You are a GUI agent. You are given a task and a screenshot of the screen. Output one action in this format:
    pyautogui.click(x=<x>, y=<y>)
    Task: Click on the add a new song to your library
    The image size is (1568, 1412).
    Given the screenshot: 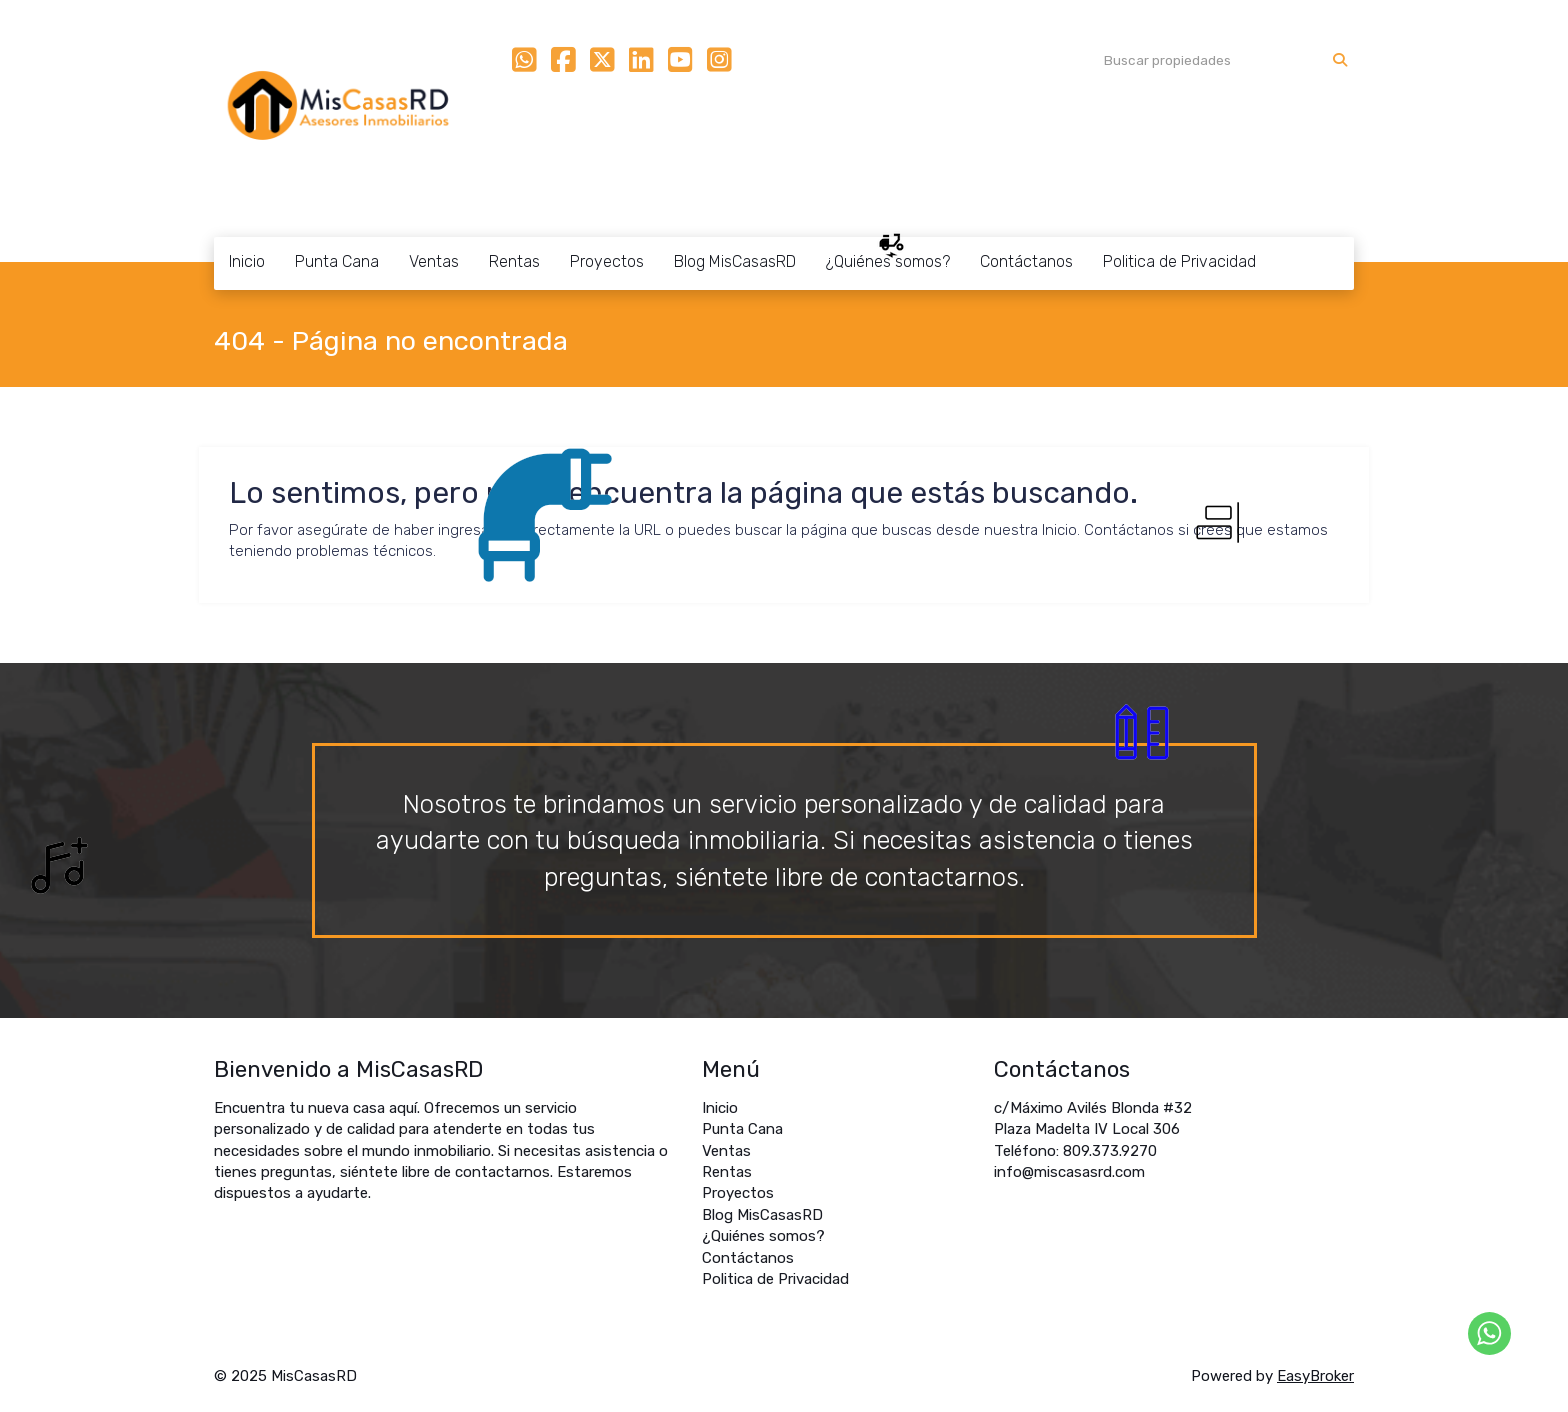 What is the action you would take?
    pyautogui.click(x=60, y=866)
    